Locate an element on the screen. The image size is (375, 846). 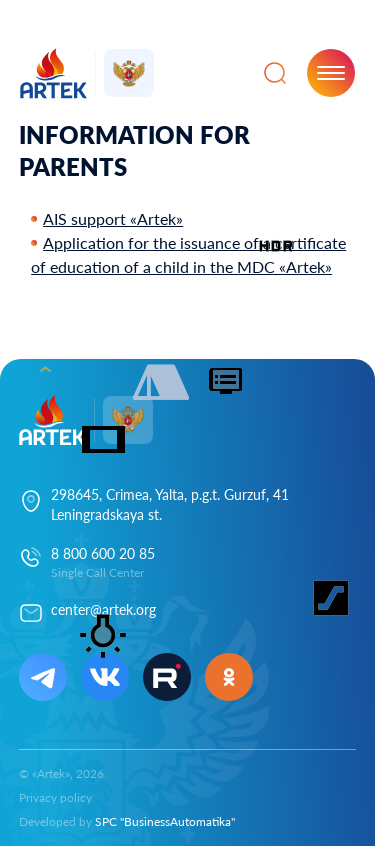
switch to landscape orientation mode is located at coordinates (103, 439).